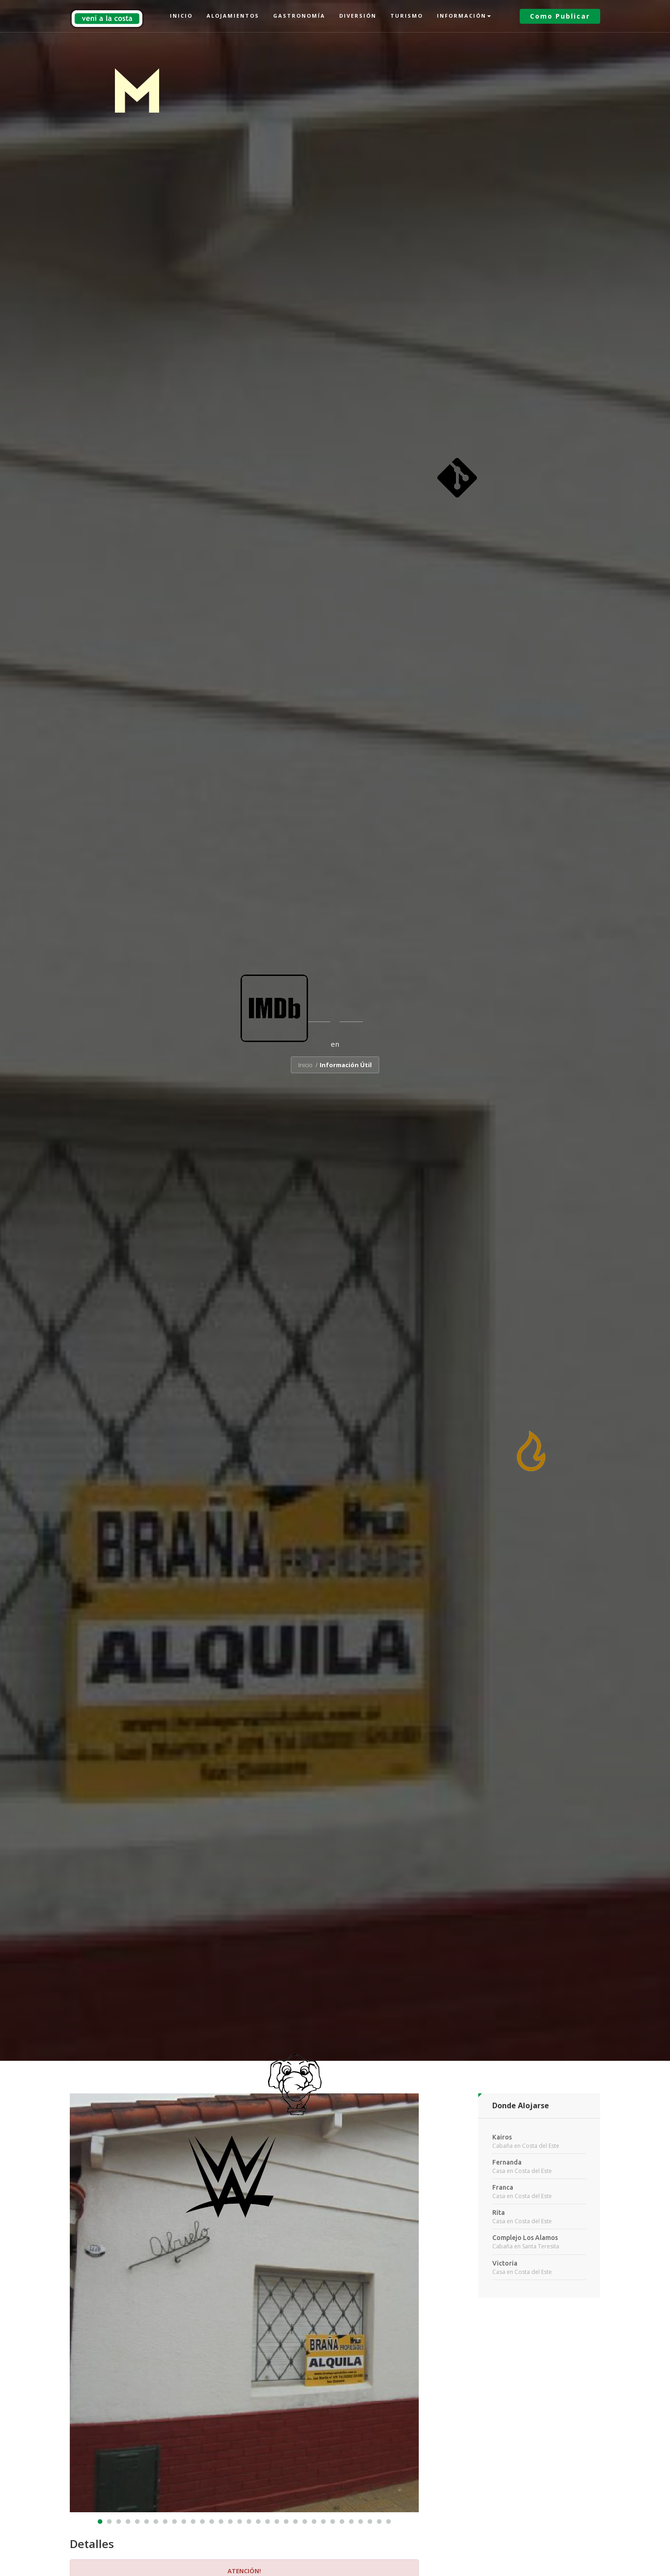 Image resolution: width=670 pixels, height=2576 pixels. Describe the element at coordinates (137, 90) in the screenshot. I see `Monster Energy brand logo` at that location.